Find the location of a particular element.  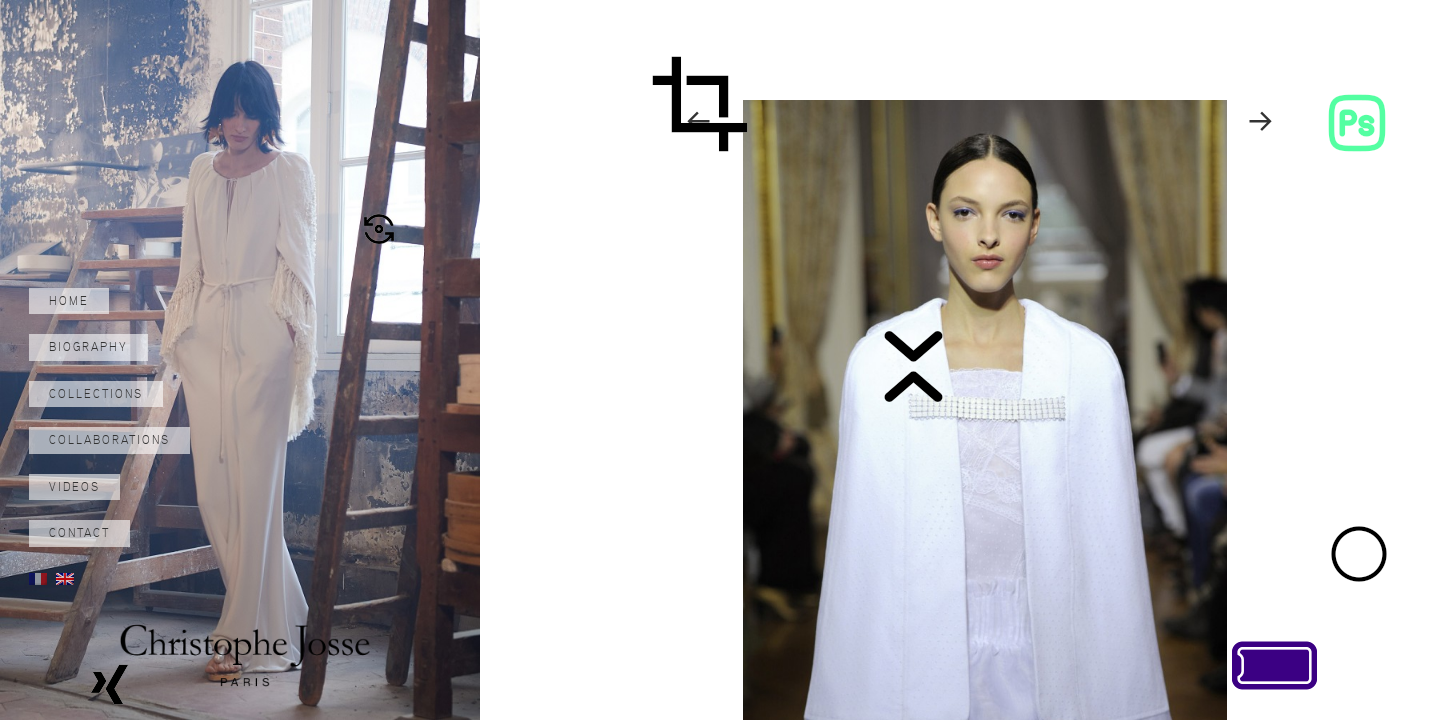

switch between front and rear camera is located at coordinates (379, 229).